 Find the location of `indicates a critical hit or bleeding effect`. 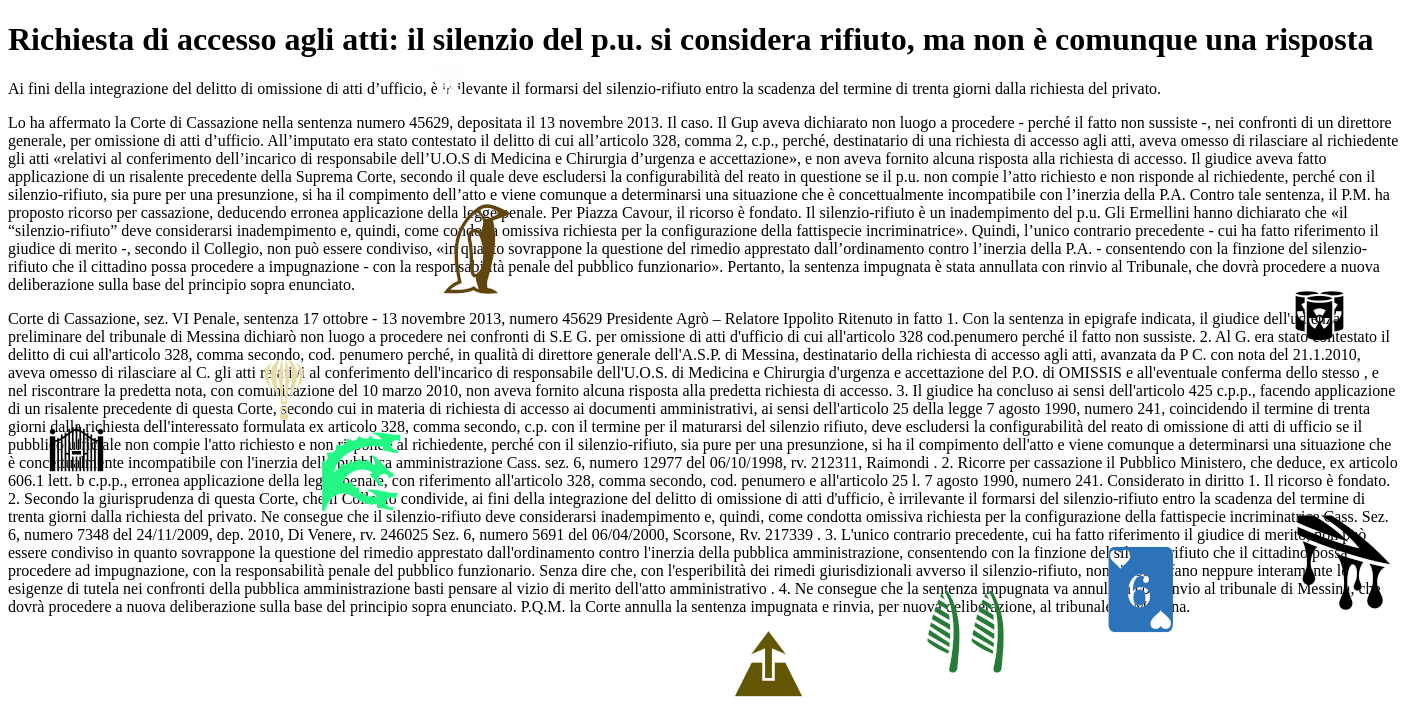

indicates a critical hit or bleeding effect is located at coordinates (1344, 562).